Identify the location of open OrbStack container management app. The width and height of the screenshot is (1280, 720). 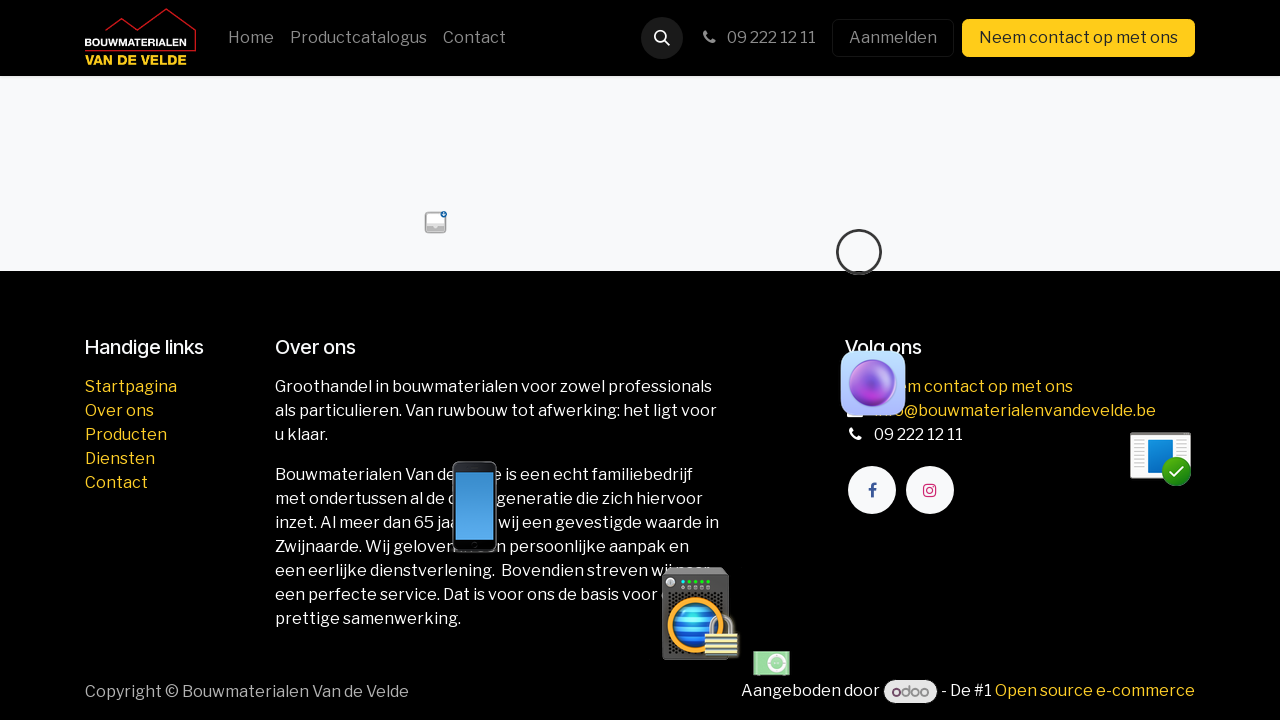
(873, 383).